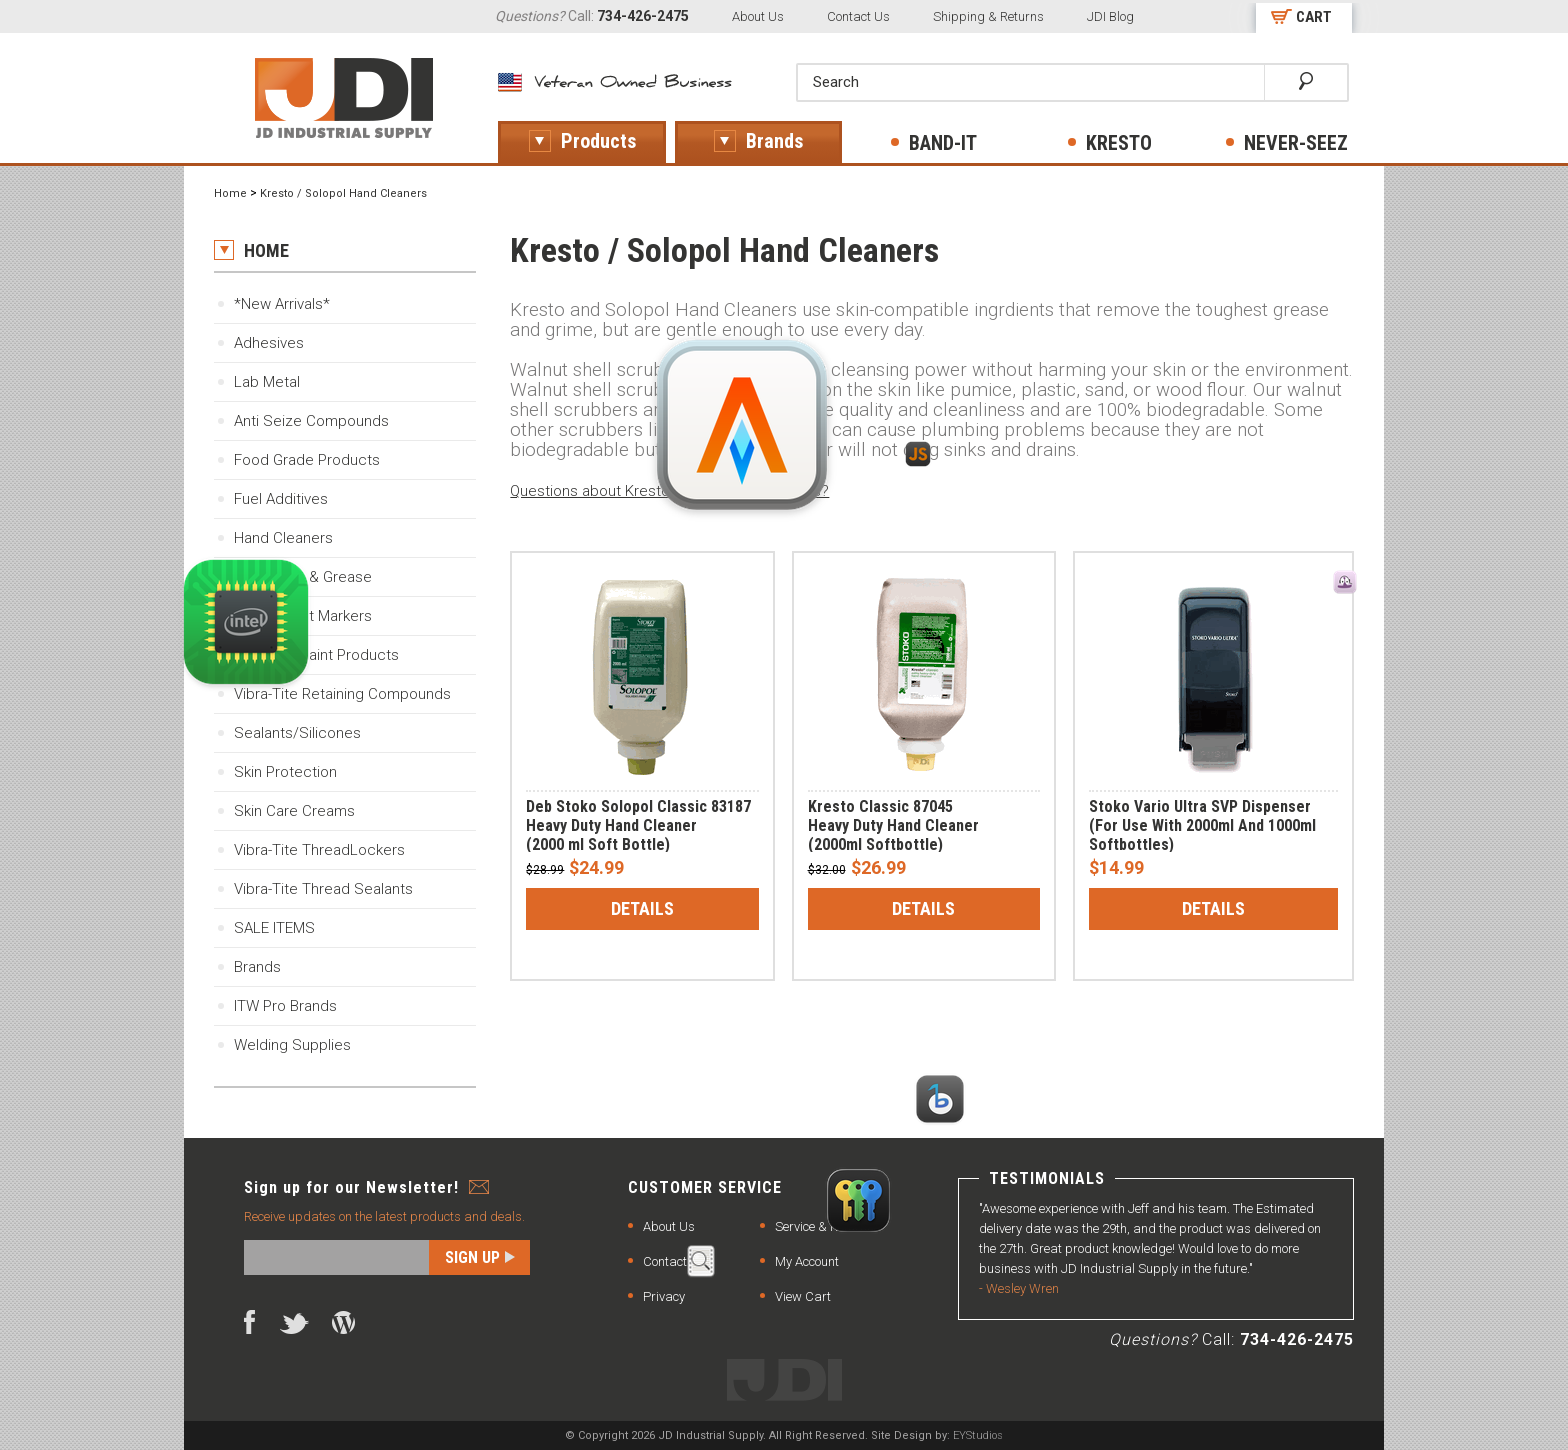  What do you see at coordinates (1345, 582) in the screenshot?
I see `open gpodder podcast manager` at bounding box center [1345, 582].